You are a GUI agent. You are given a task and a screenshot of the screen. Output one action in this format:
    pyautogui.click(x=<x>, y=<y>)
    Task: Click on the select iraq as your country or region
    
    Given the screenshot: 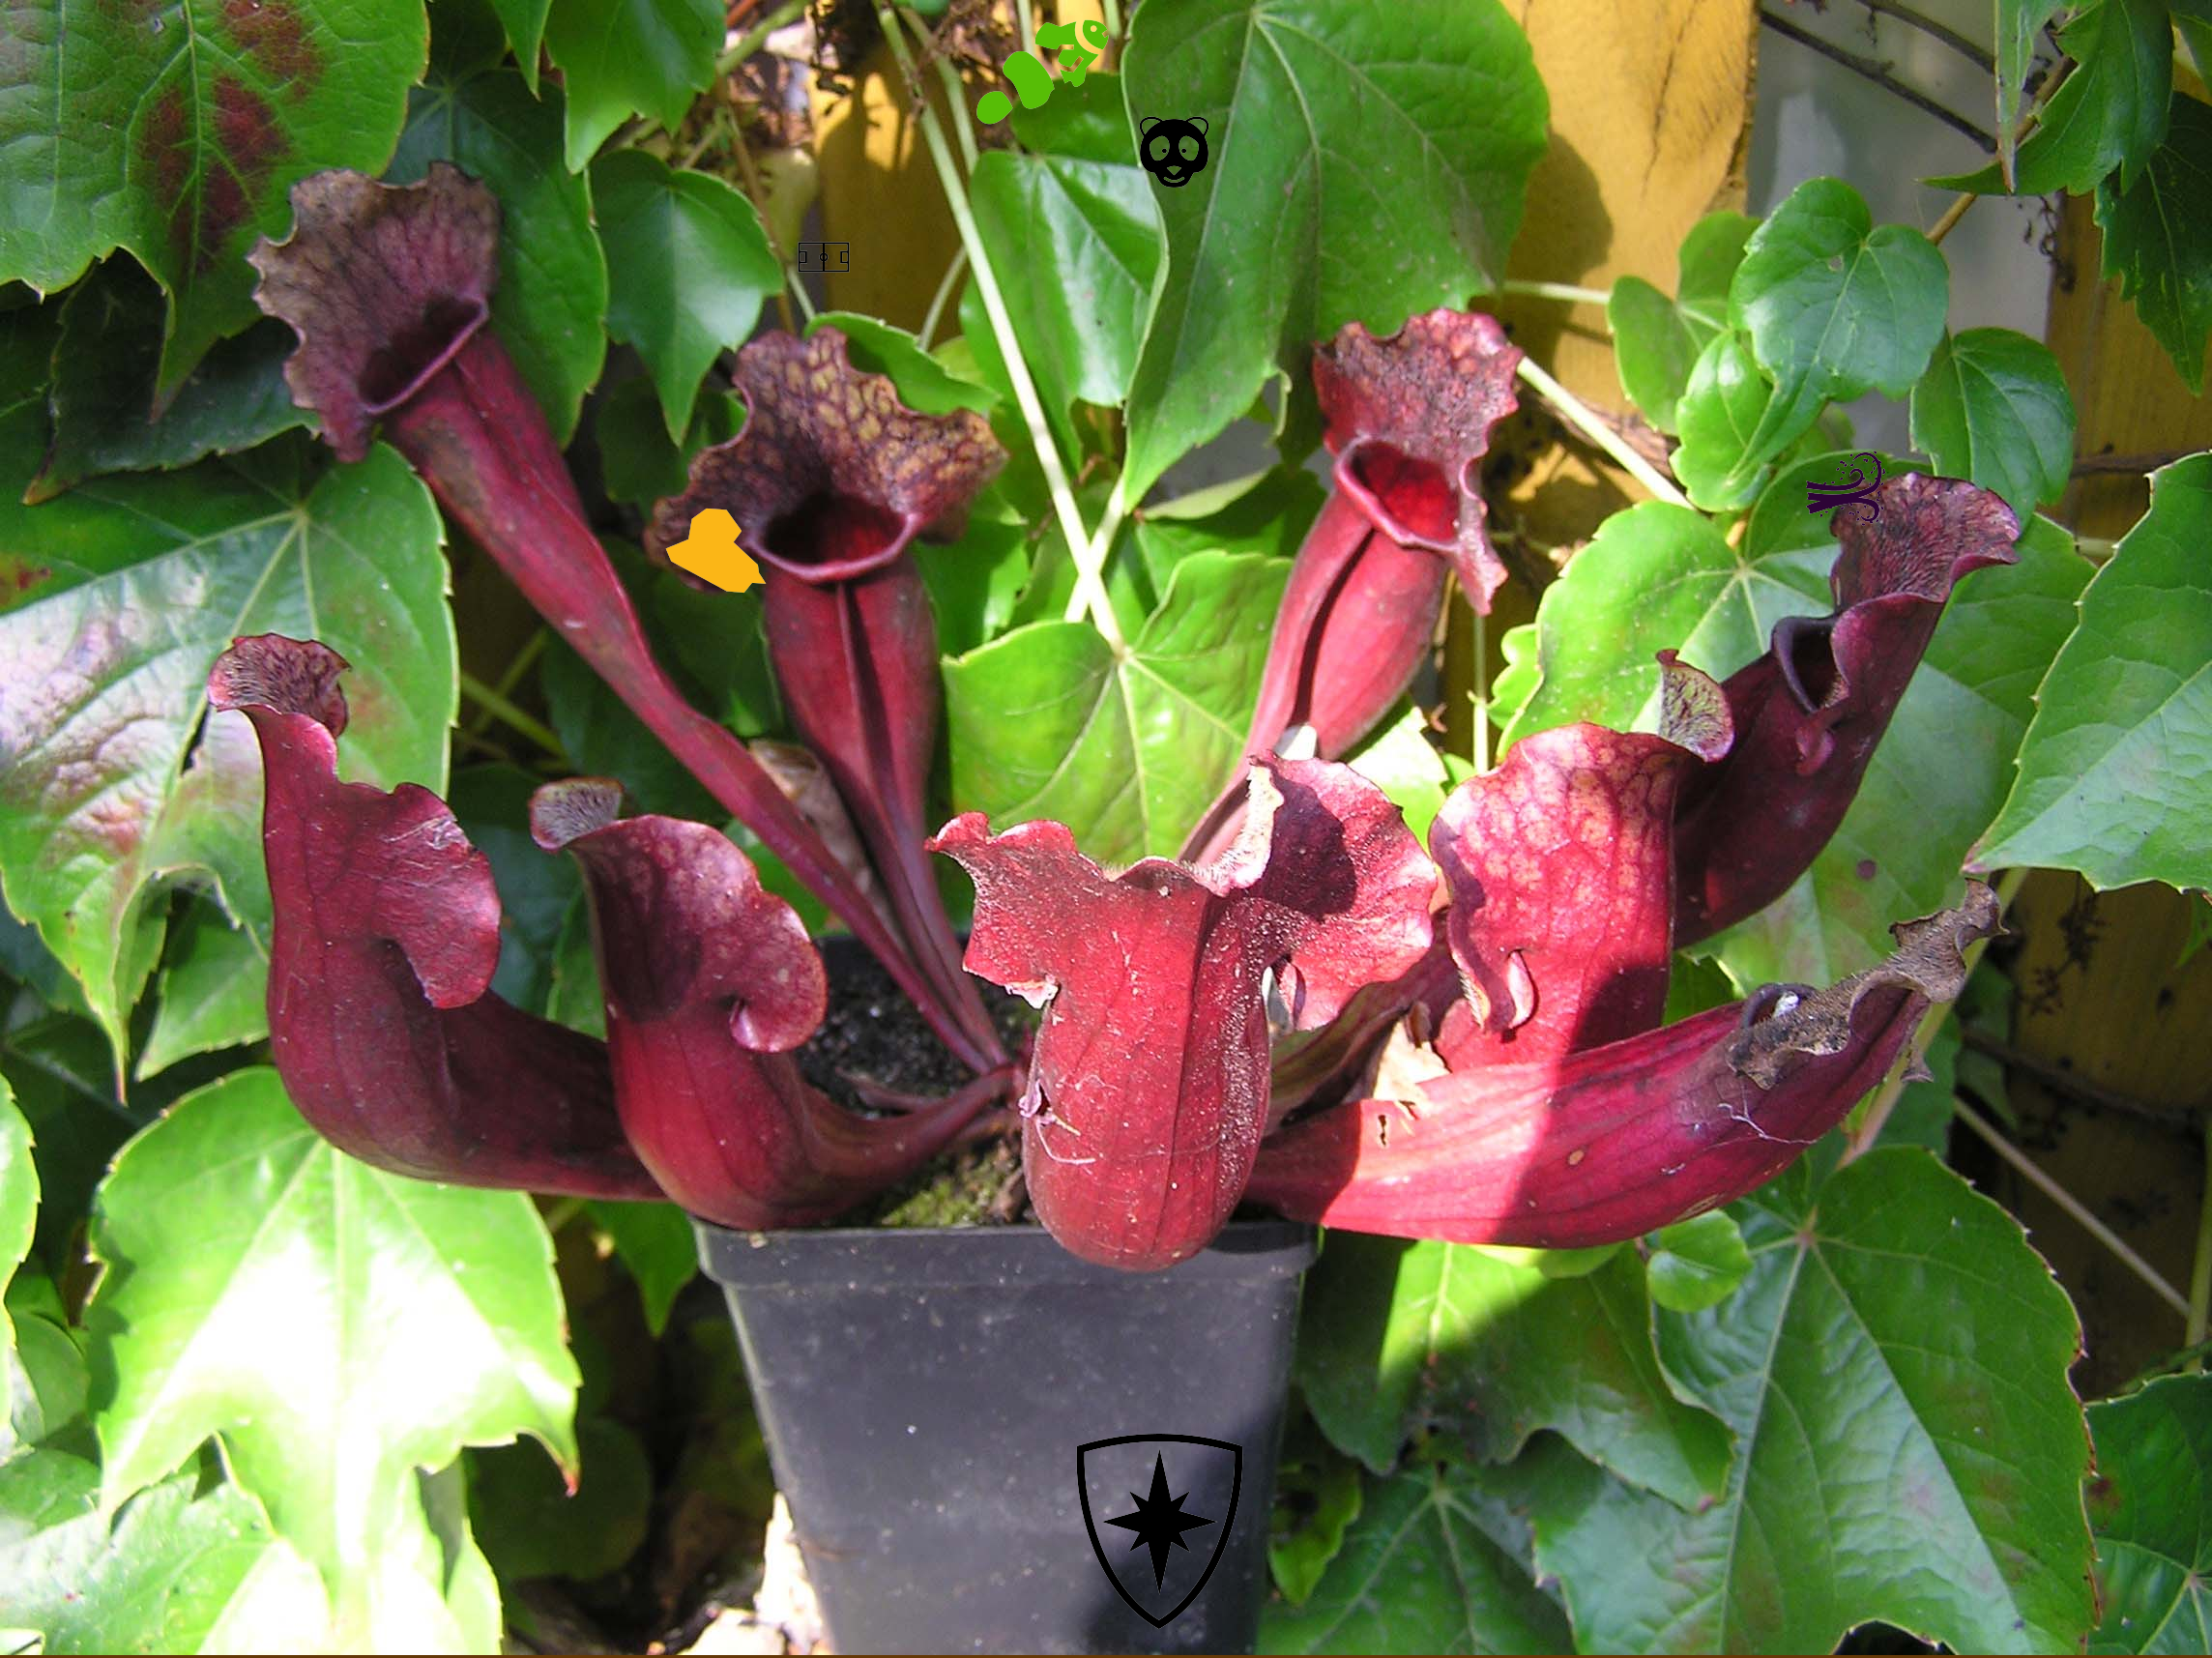 What is the action you would take?
    pyautogui.click(x=715, y=550)
    